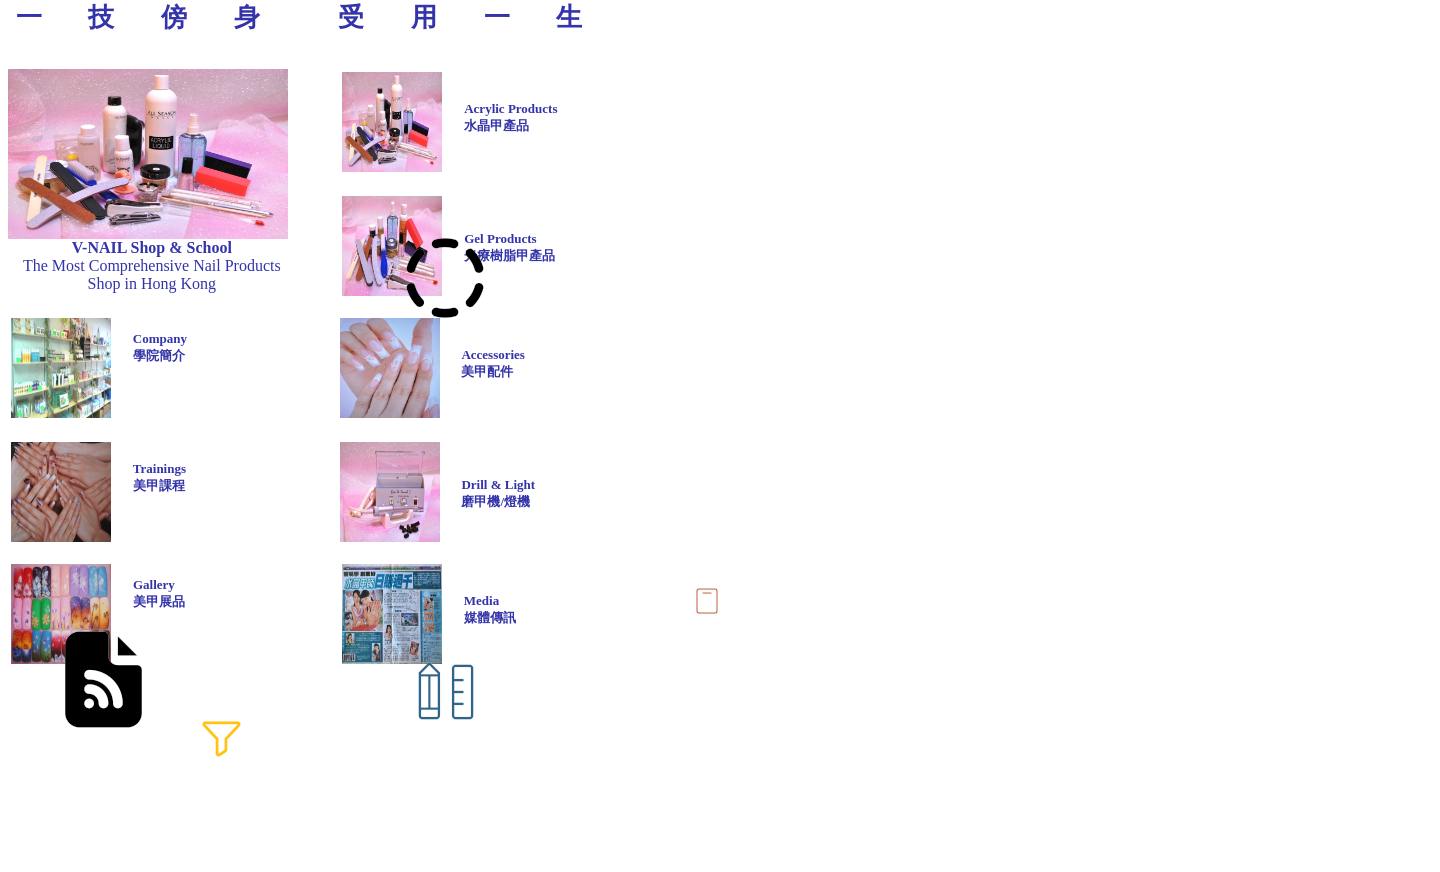 This screenshot has width=1440, height=872. What do you see at coordinates (707, 601) in the screenshot?
I see `tablet device with speaker` at bounding box center [707, 601].